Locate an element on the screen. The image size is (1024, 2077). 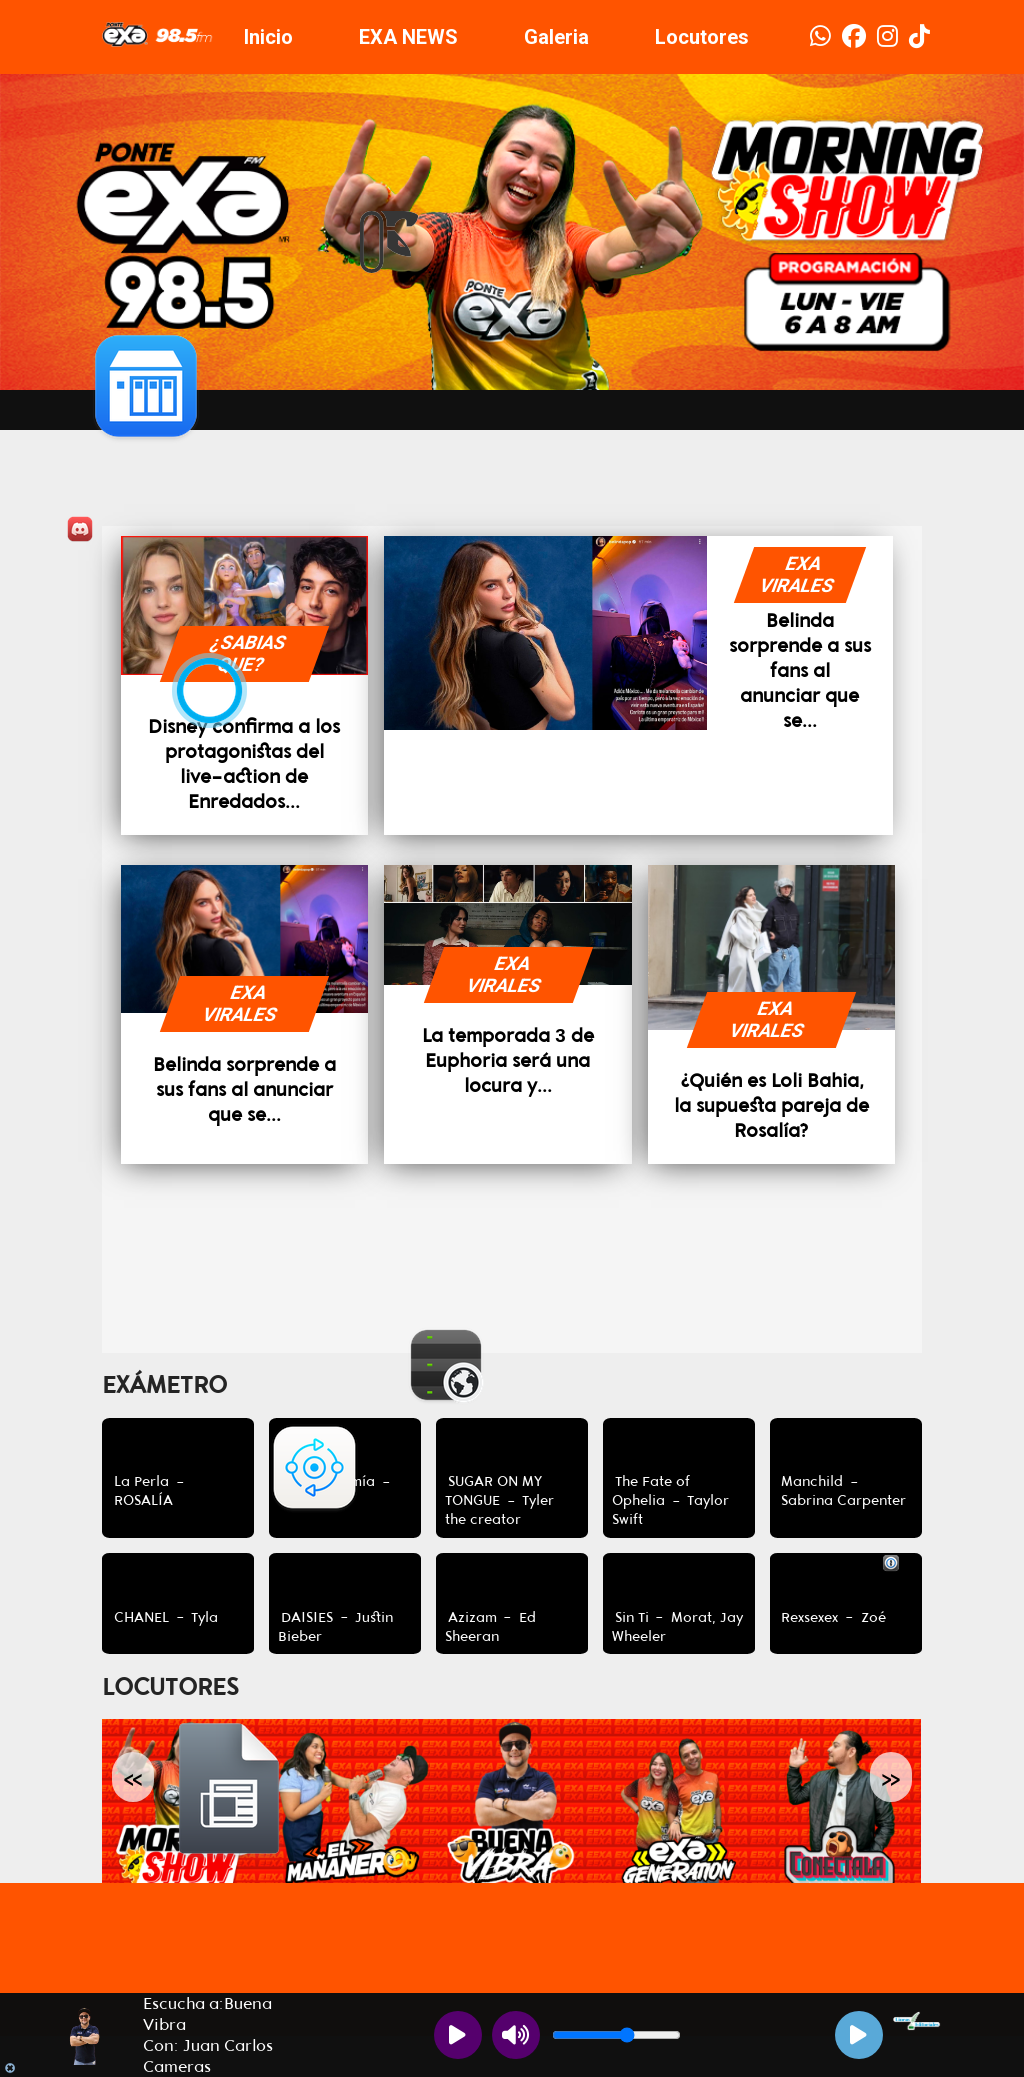
open lightcord messaging app is located at coordinates (80, 529).